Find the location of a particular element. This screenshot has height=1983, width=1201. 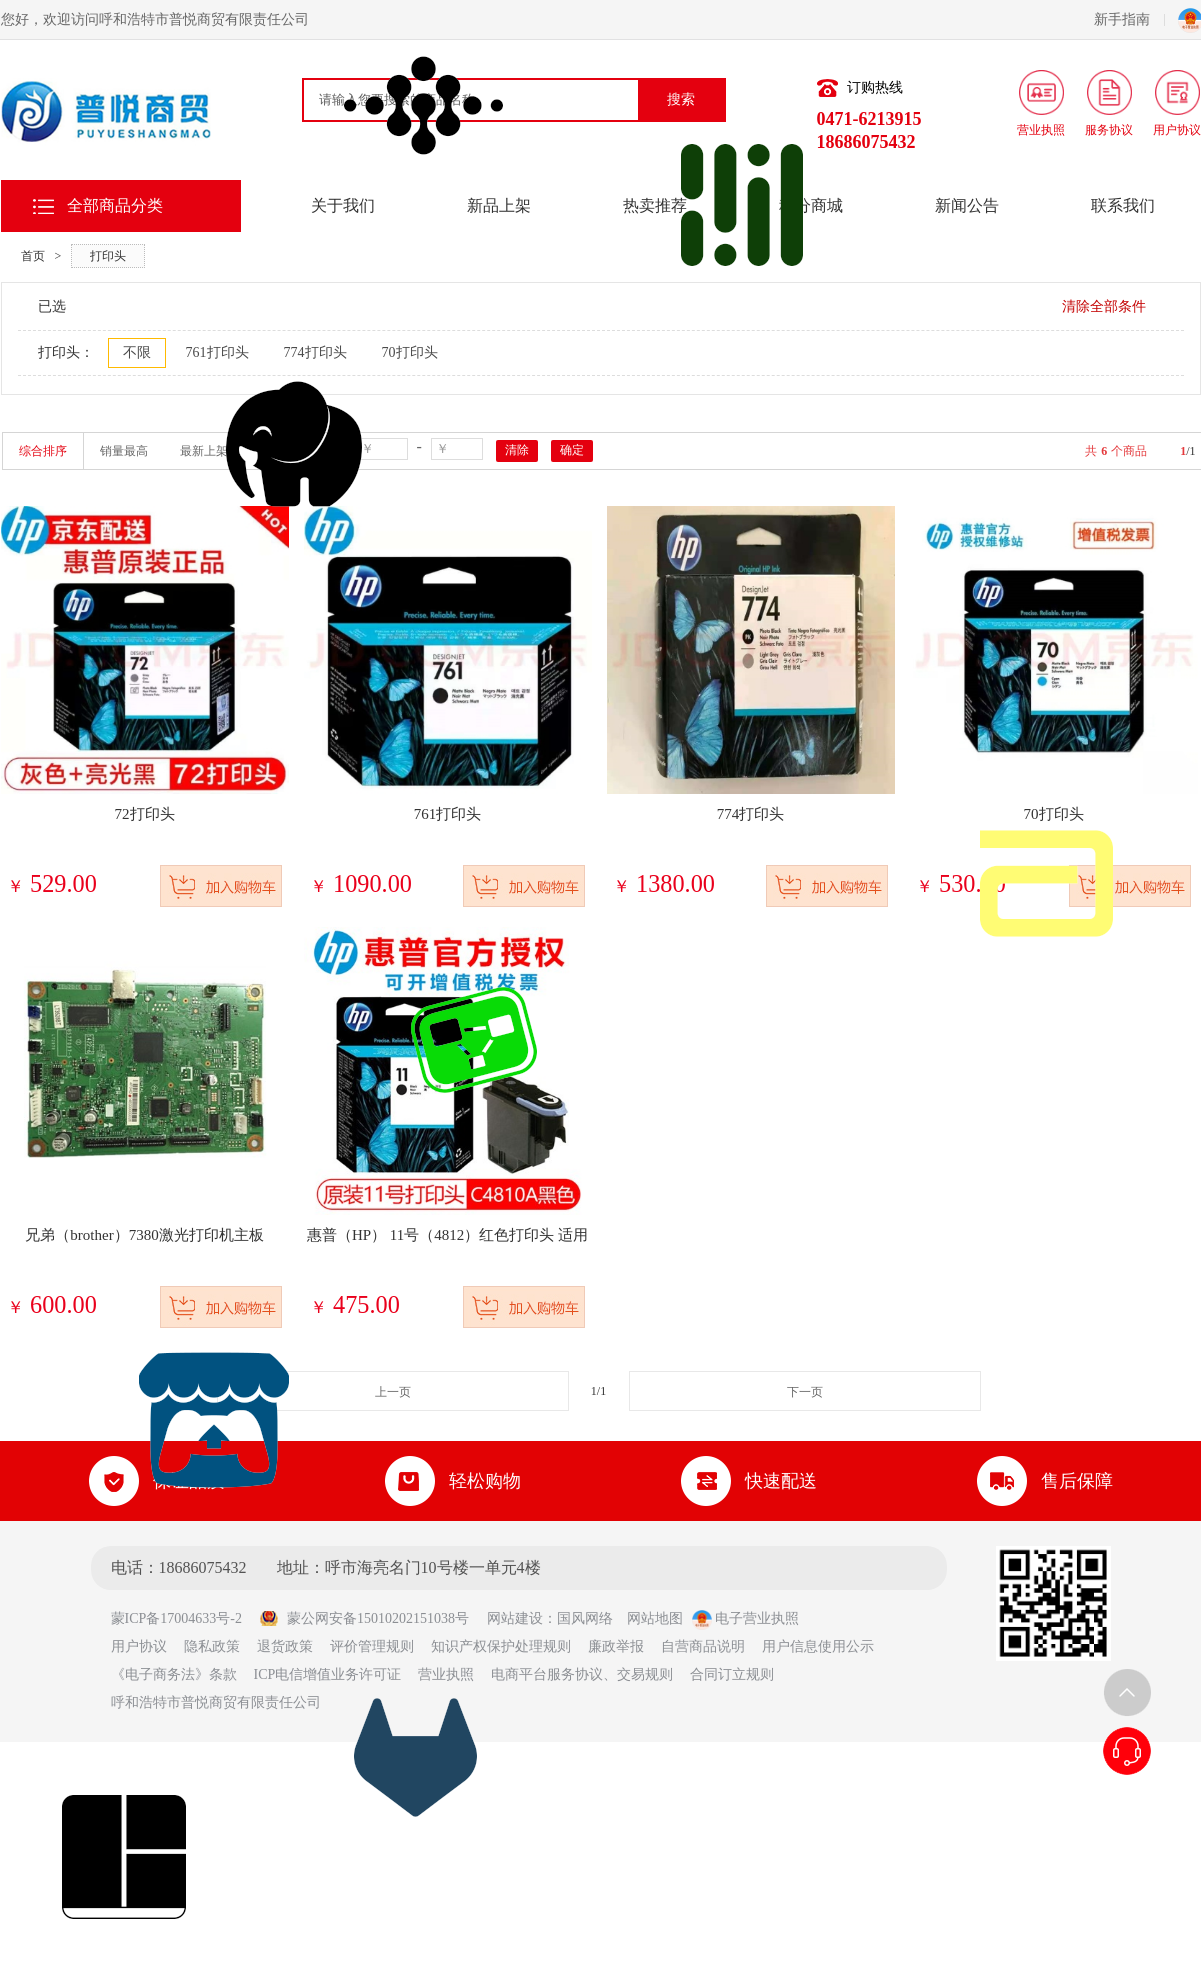

abbott company logo is located at coordinates (1046, 883).